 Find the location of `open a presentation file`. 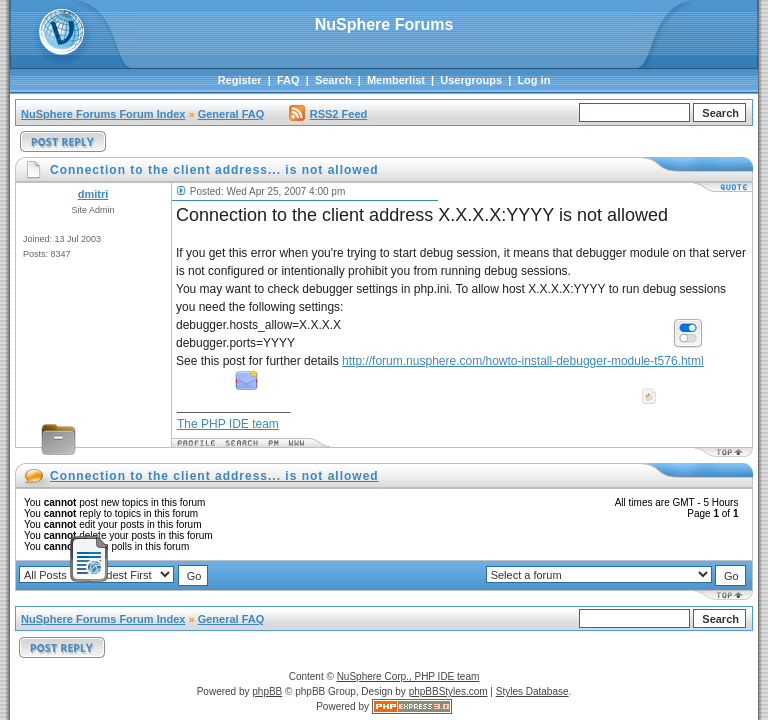

open a presentation file is located at coordinates (649, 396).